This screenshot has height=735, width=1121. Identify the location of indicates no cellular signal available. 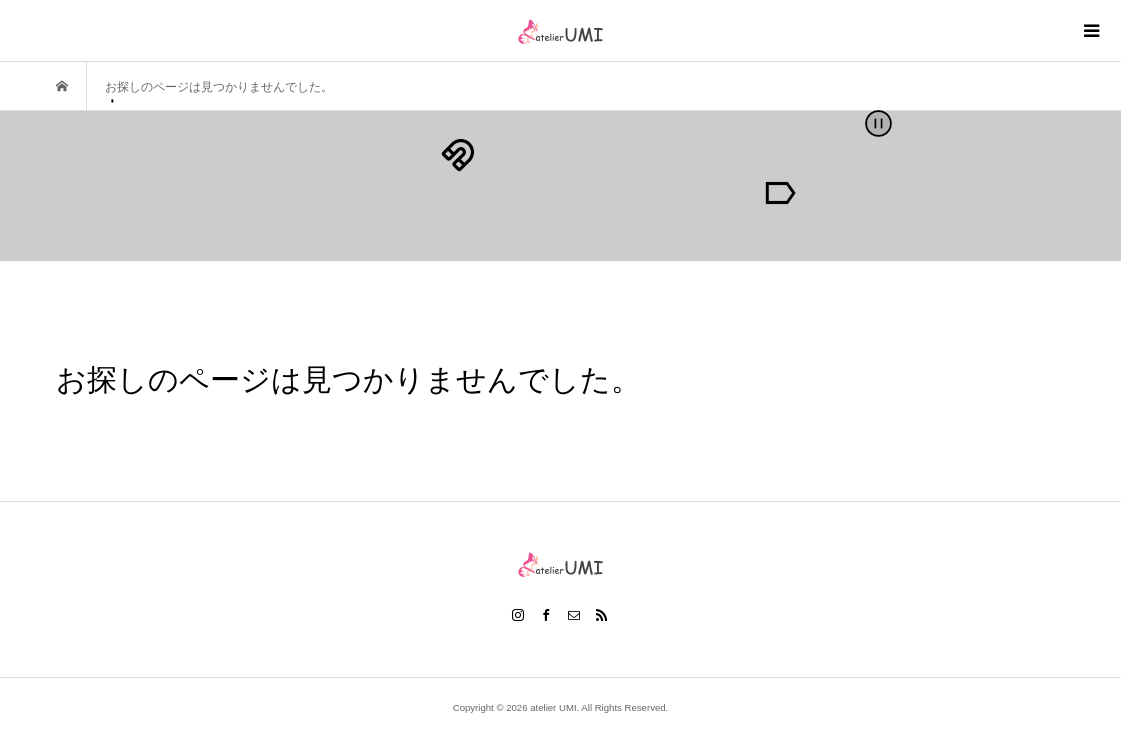
(128, 88).